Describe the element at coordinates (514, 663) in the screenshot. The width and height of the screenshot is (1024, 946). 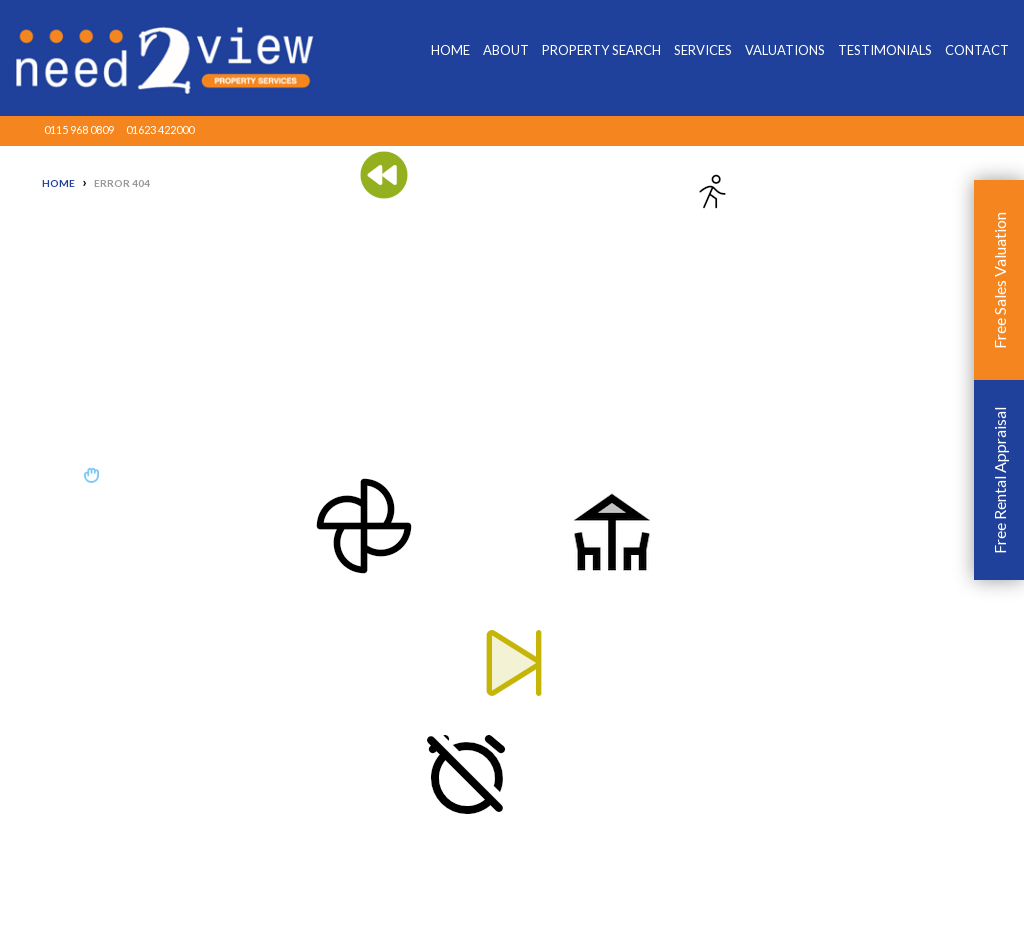
I see `skip to the next track` at that location.